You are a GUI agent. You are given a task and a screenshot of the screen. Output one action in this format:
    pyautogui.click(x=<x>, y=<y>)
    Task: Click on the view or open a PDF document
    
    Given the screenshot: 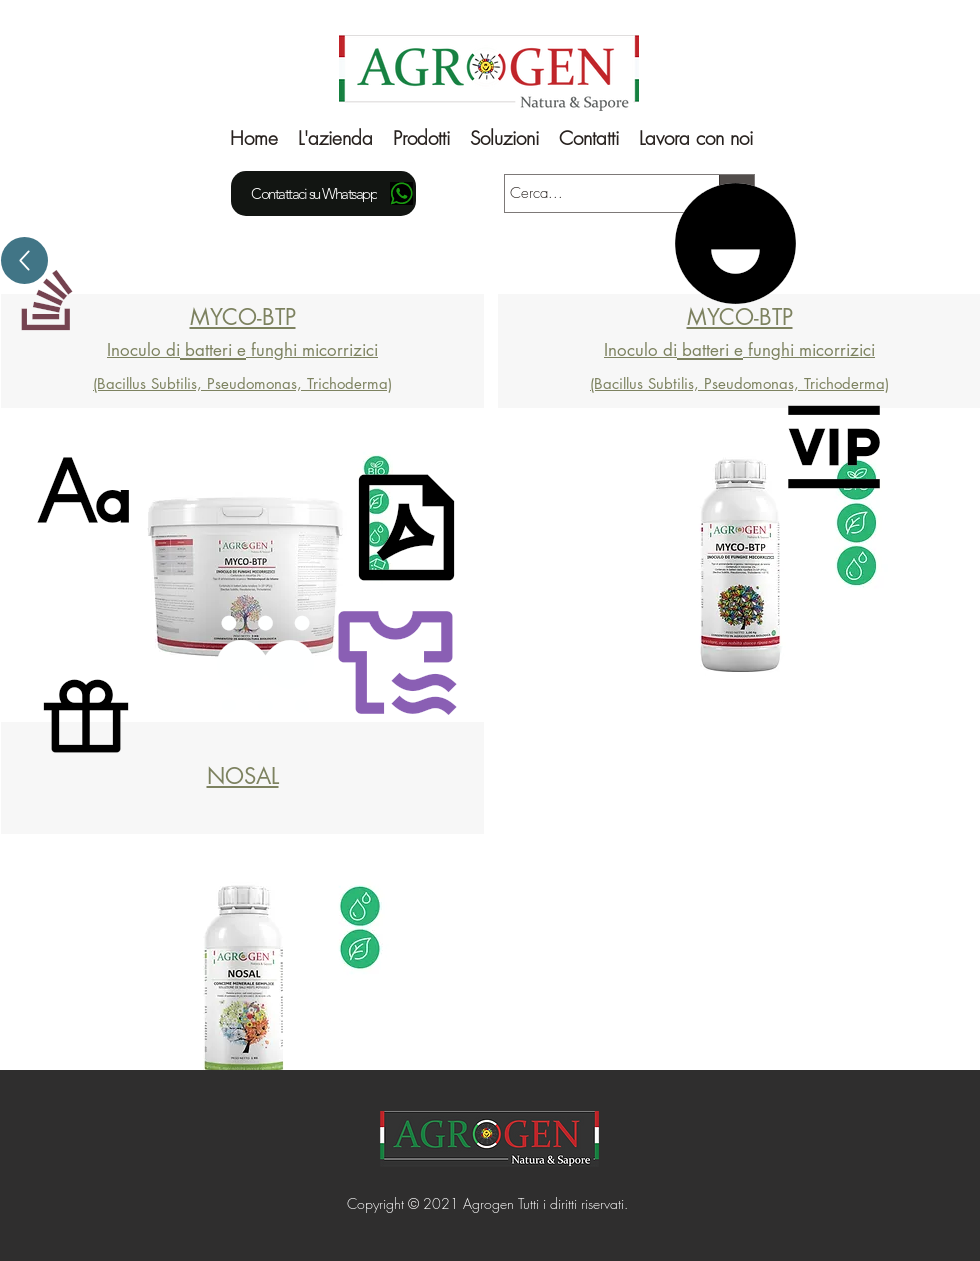 What is the action you would take?
    pyautogui.click(x=406, y=527)
    